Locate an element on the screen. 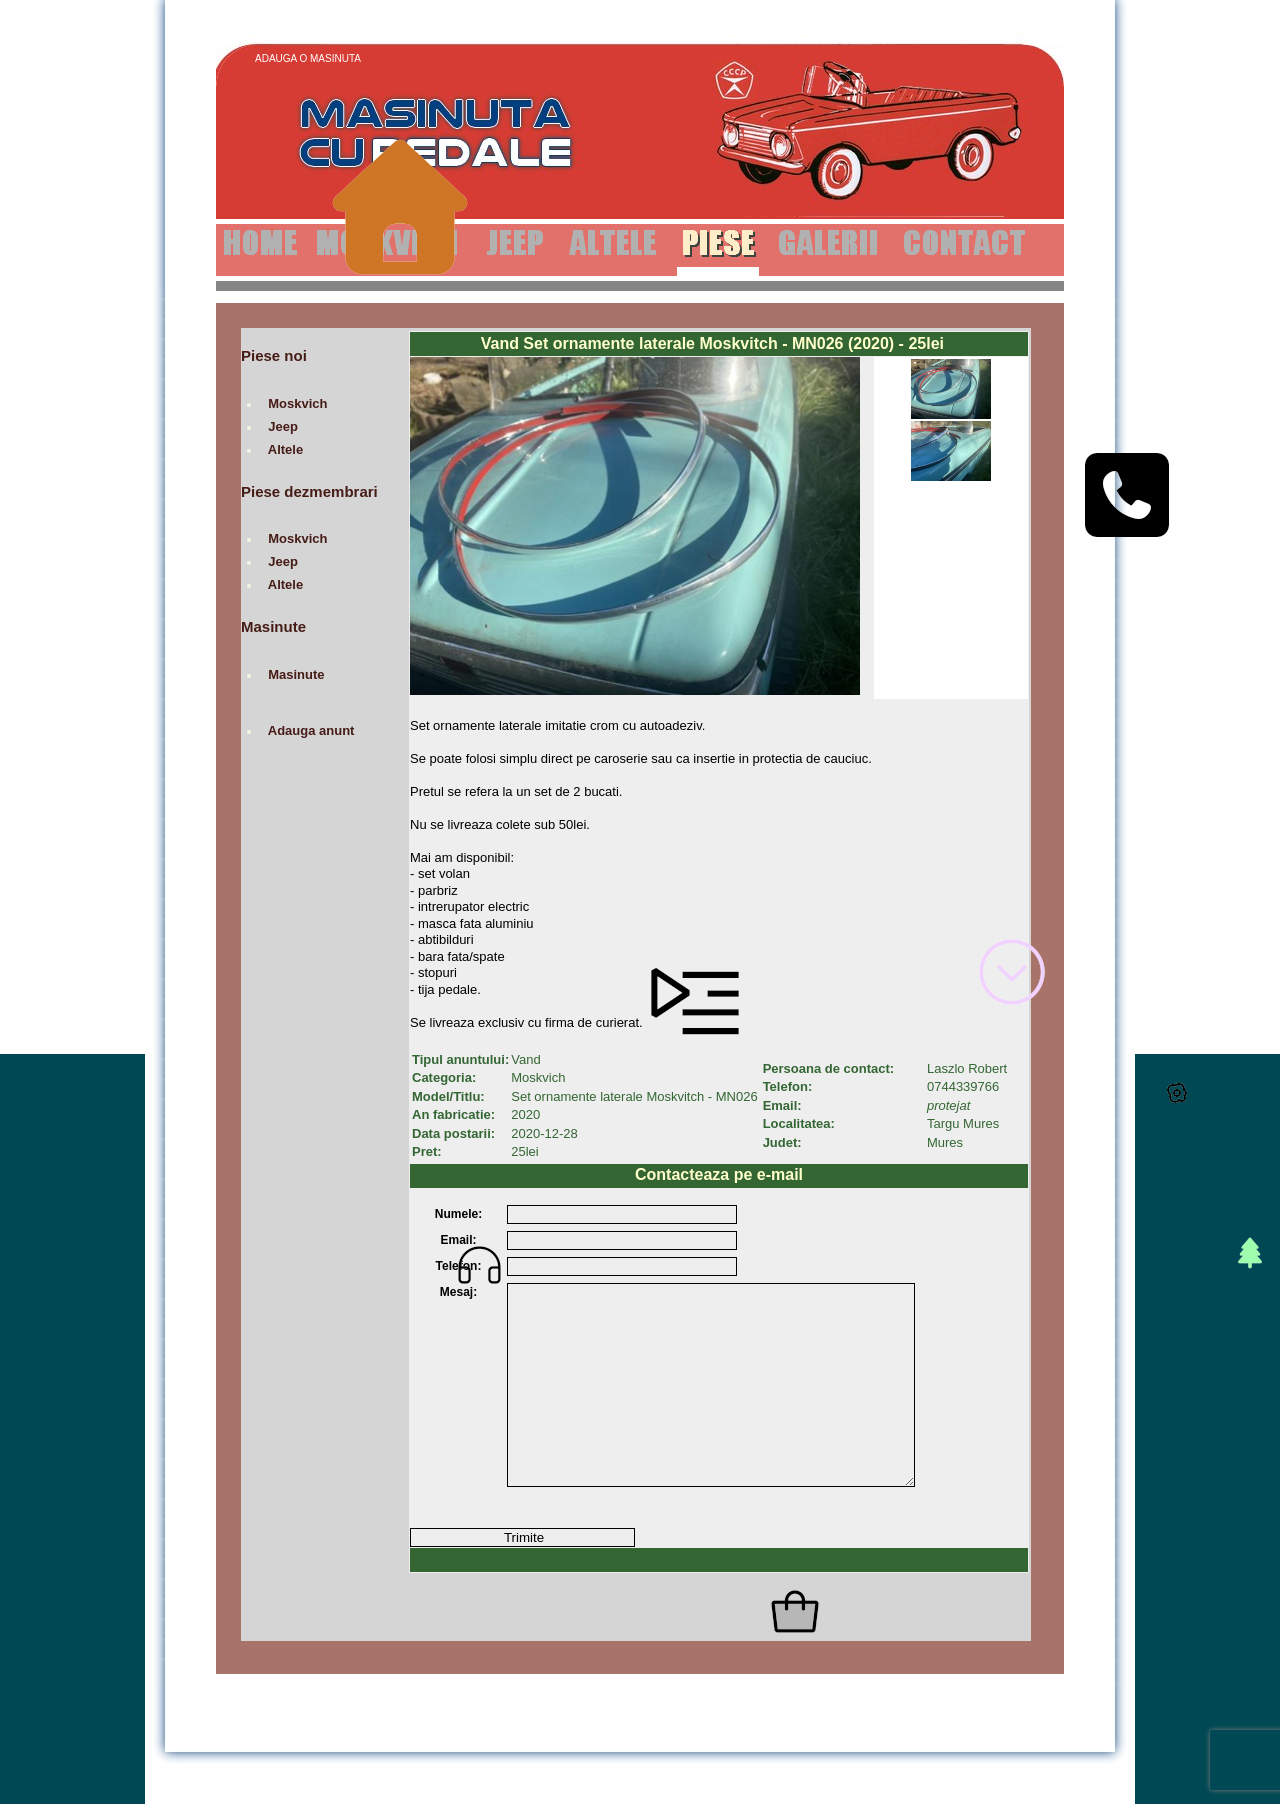  access breakfast or brunch recipes is located at coordinates (1177, 1093).